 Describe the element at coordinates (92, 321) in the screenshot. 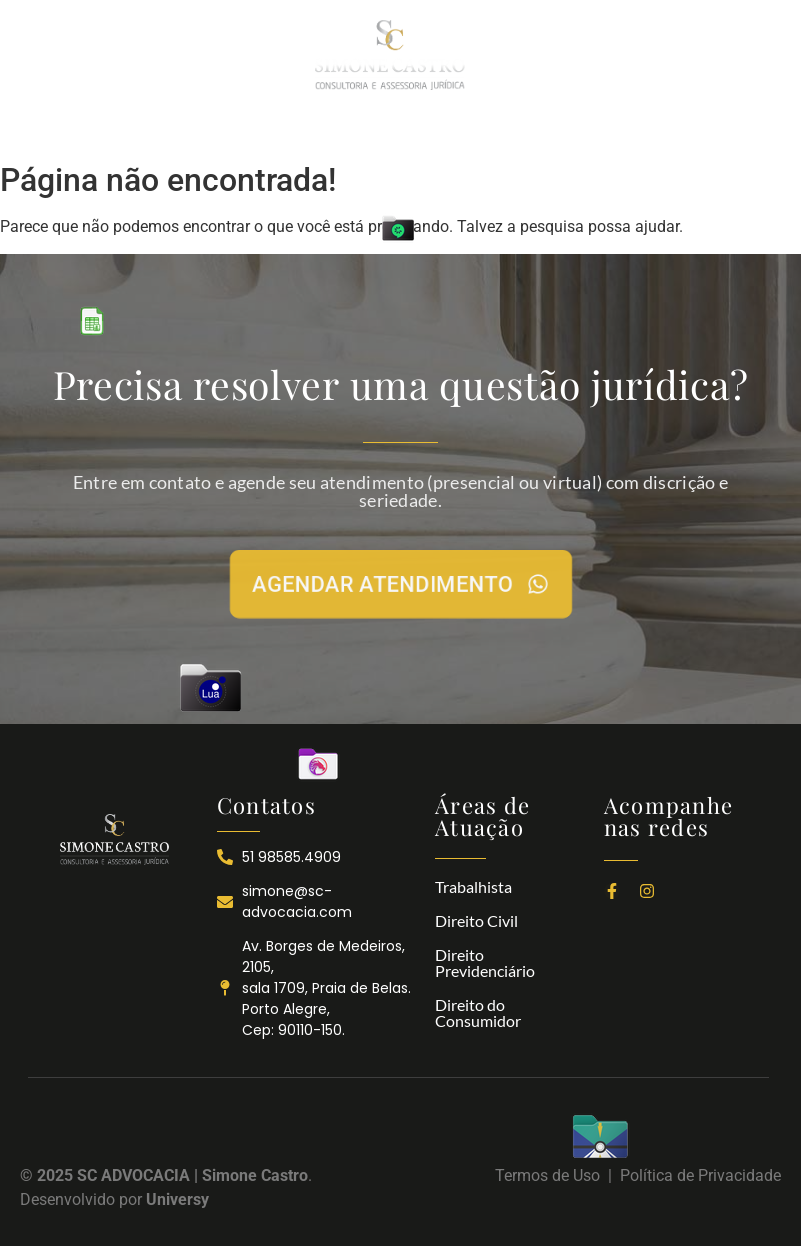

I see `open a libreoffice calc spreadsheet file` at that location.